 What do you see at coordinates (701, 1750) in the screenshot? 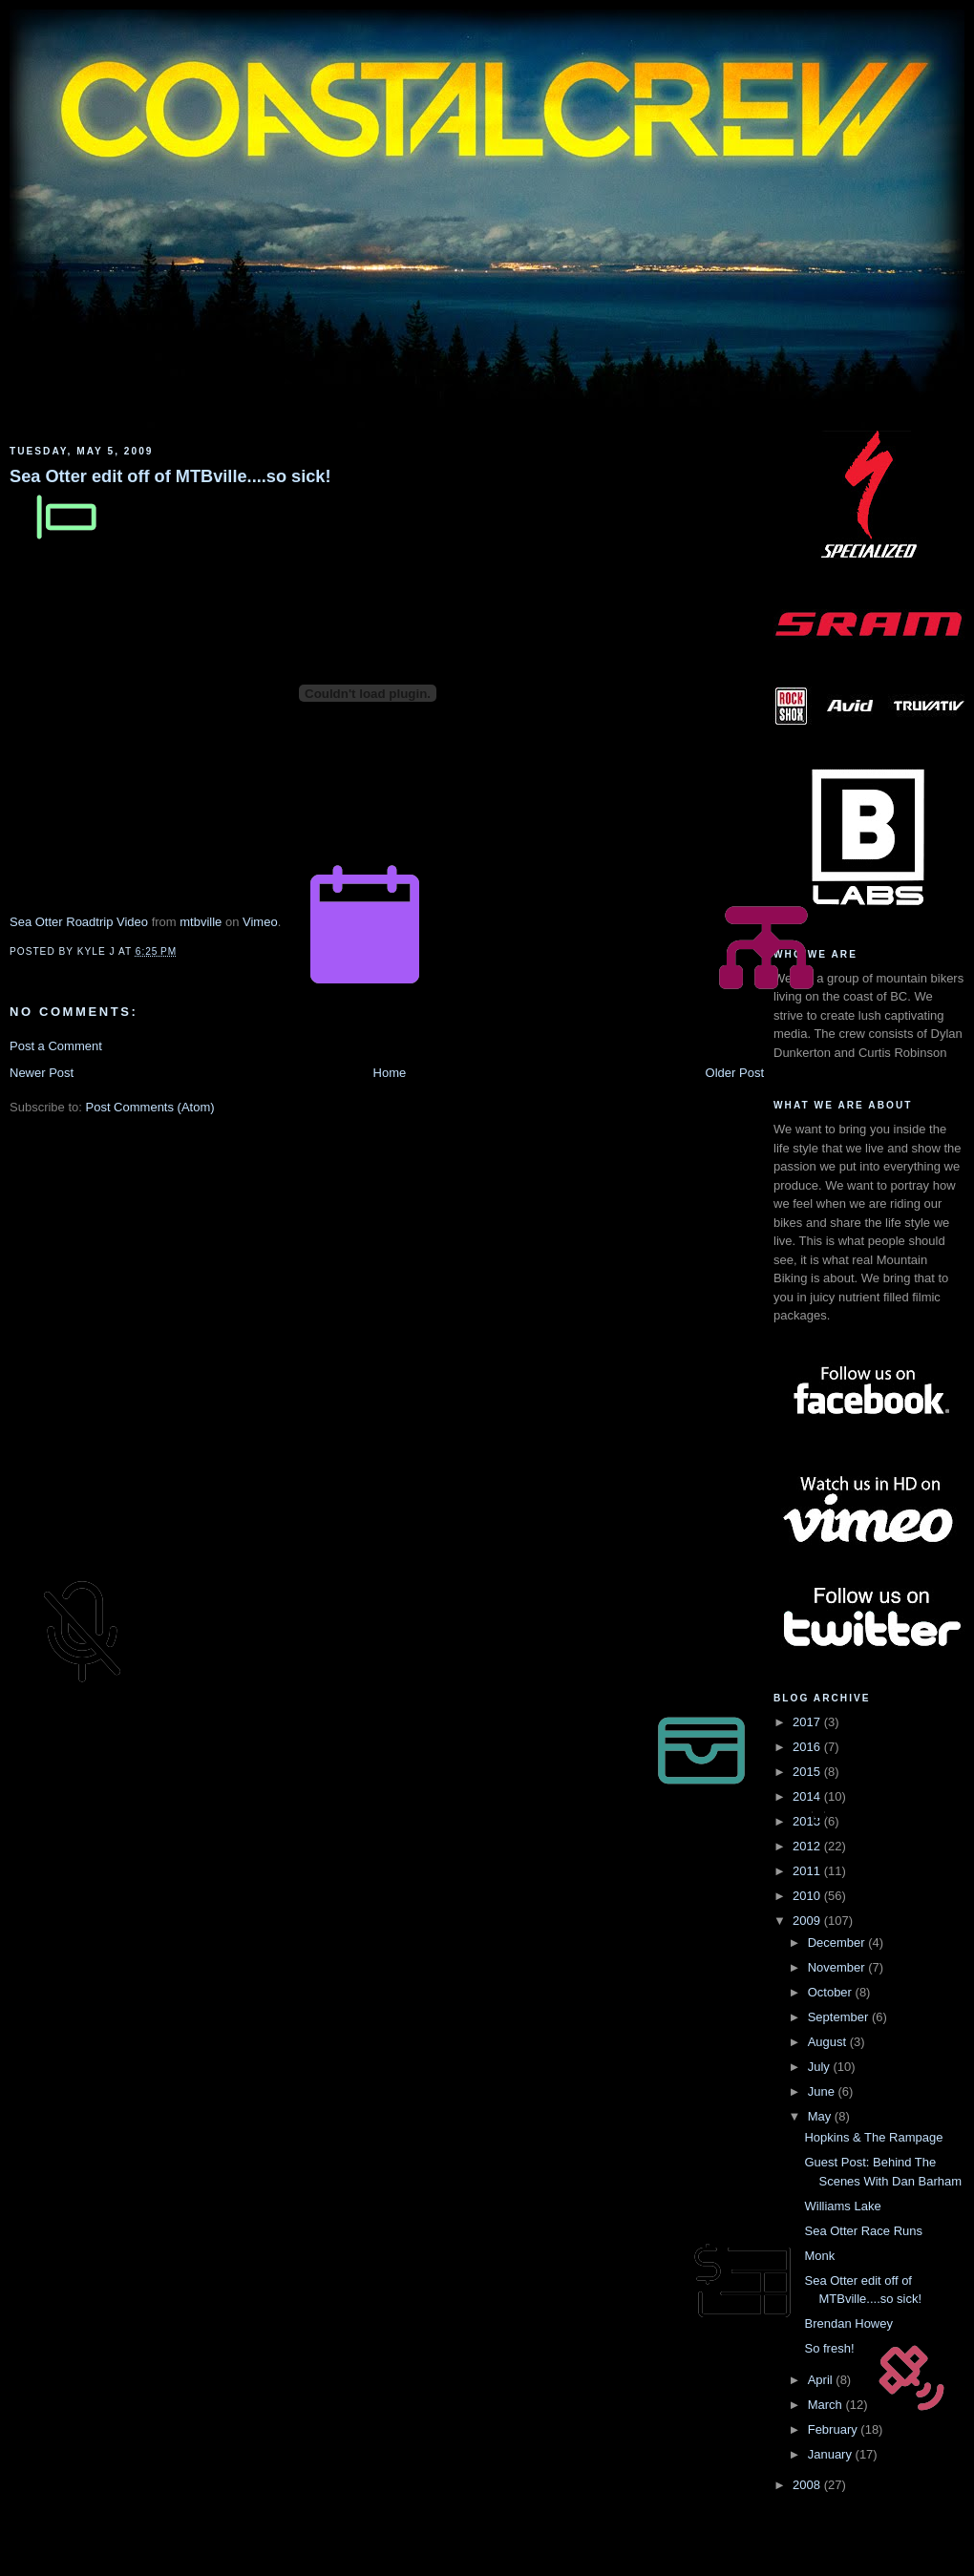
I see `access your wallet or saved payment methods` at bounding box center [701, 1750].